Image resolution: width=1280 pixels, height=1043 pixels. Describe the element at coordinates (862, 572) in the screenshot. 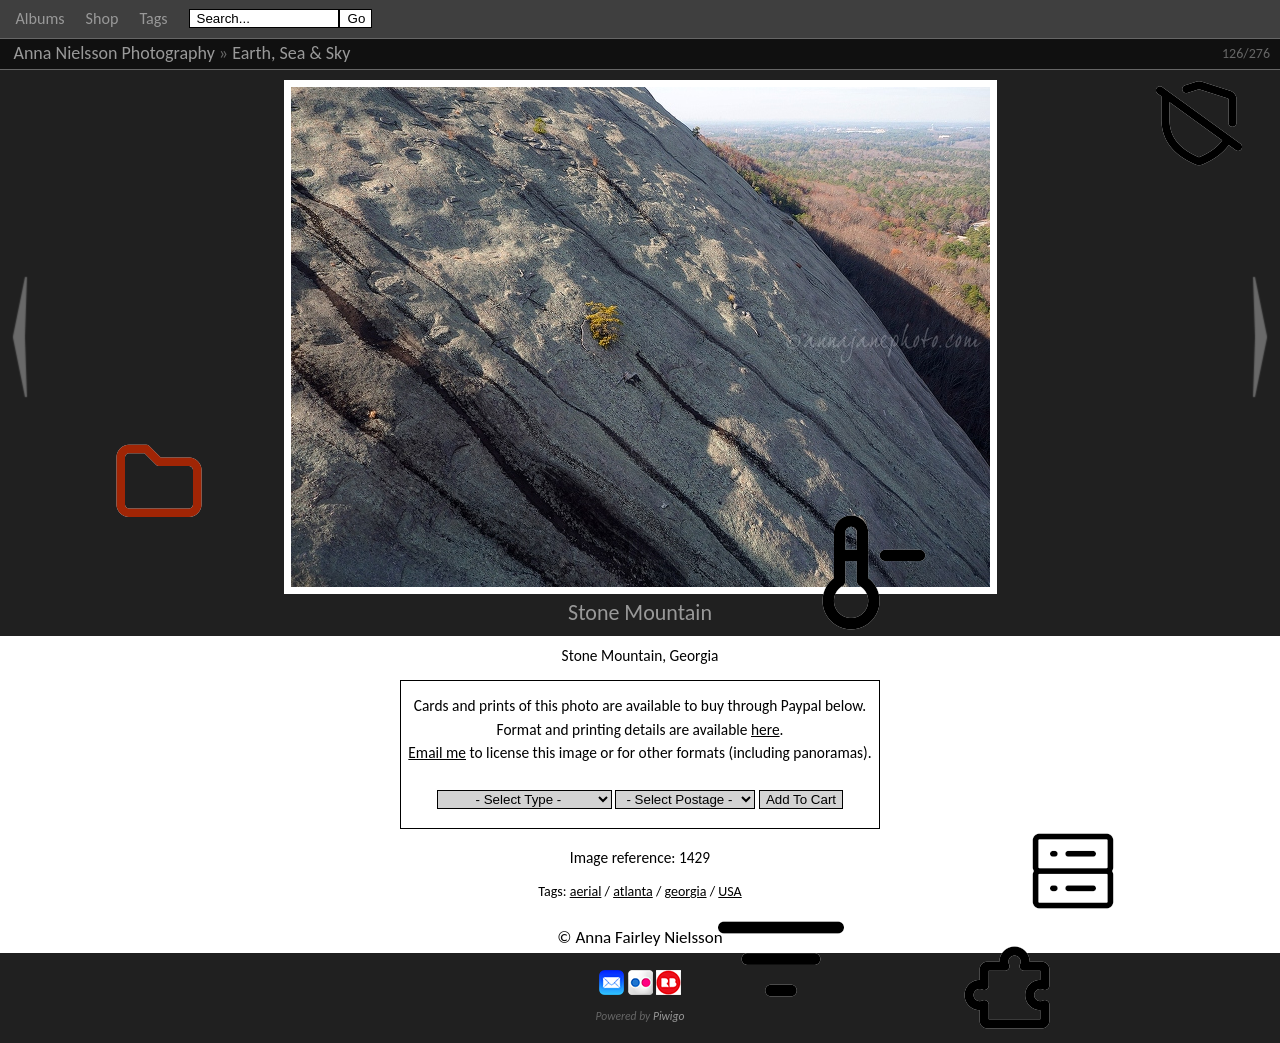

I see `decrease temperature setting` at that location.